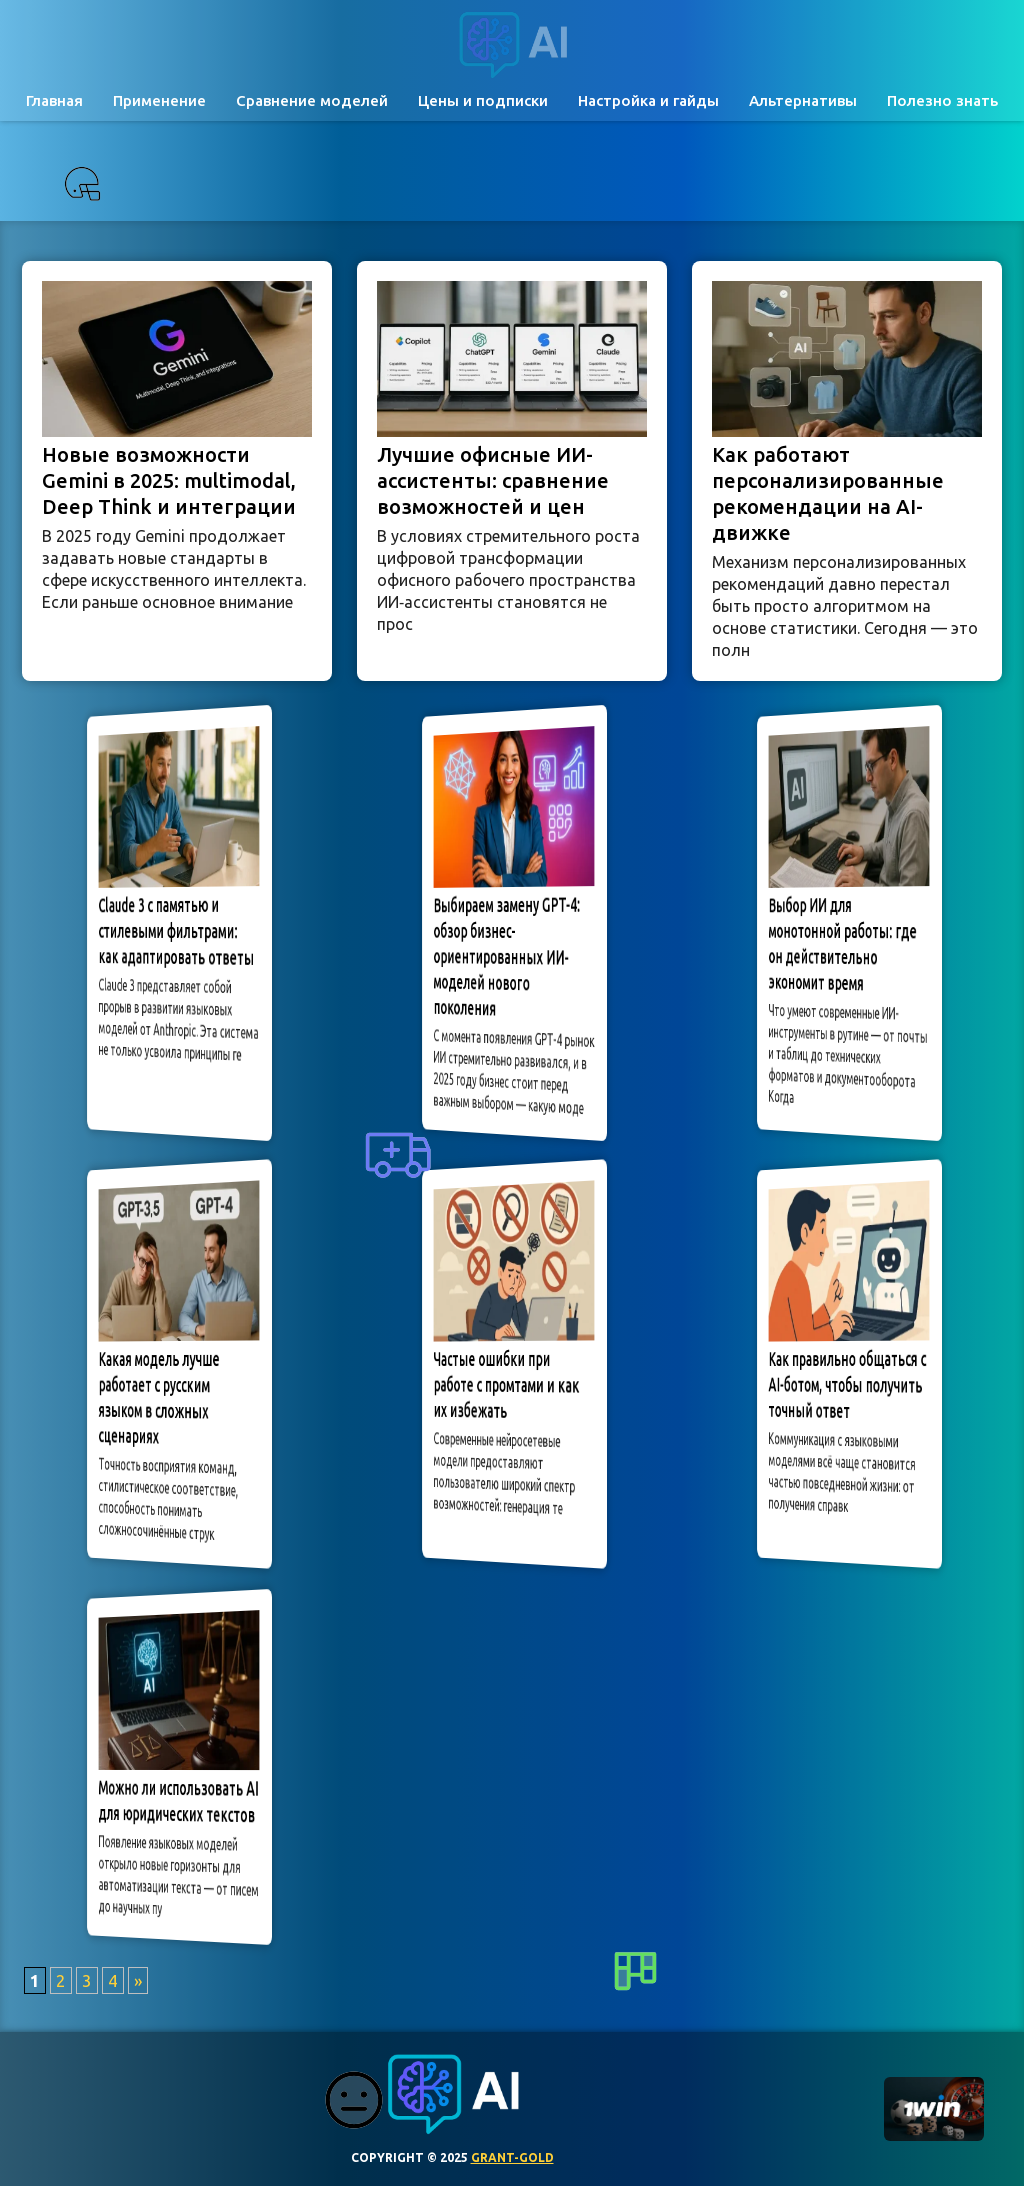 Image resolution: width=1024 pixels, height=2186 pixels. I want to click on access football or sports content, so click(82, 184).